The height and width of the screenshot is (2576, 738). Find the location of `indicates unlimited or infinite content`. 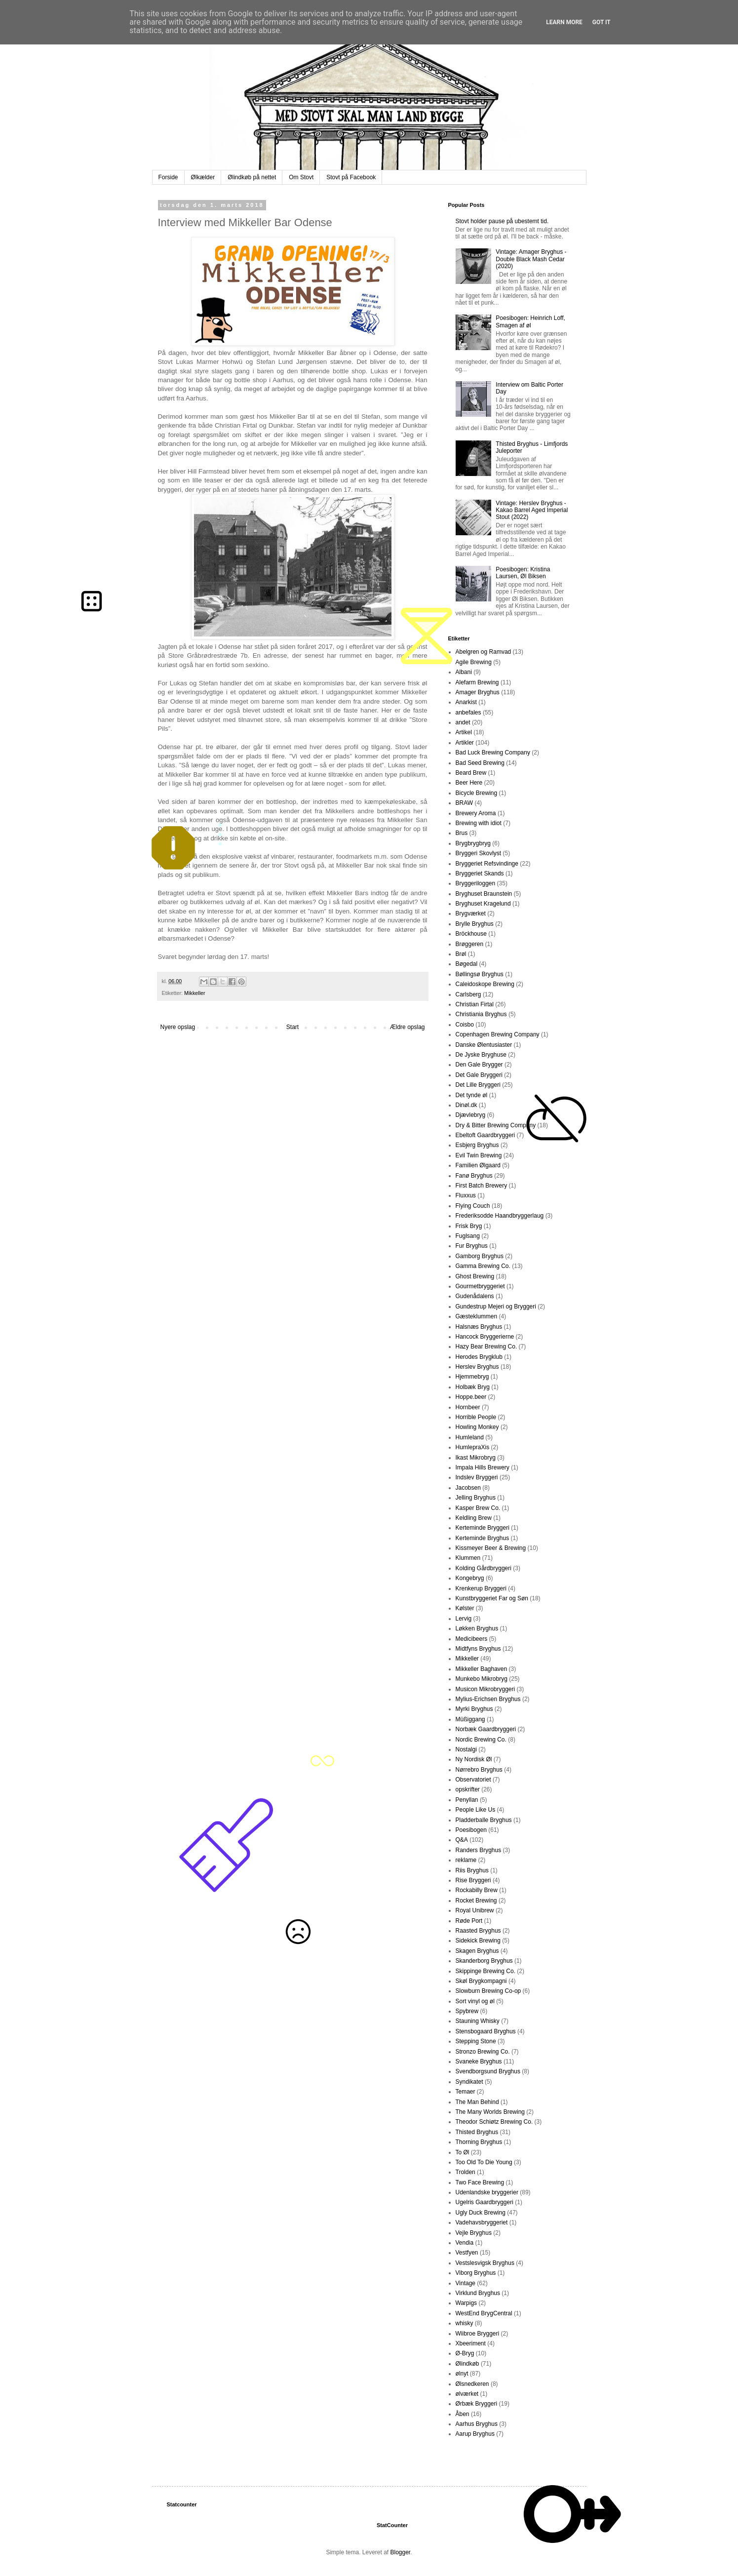

indicates unlimited or infinite content is located at coordinates (322, 1761).